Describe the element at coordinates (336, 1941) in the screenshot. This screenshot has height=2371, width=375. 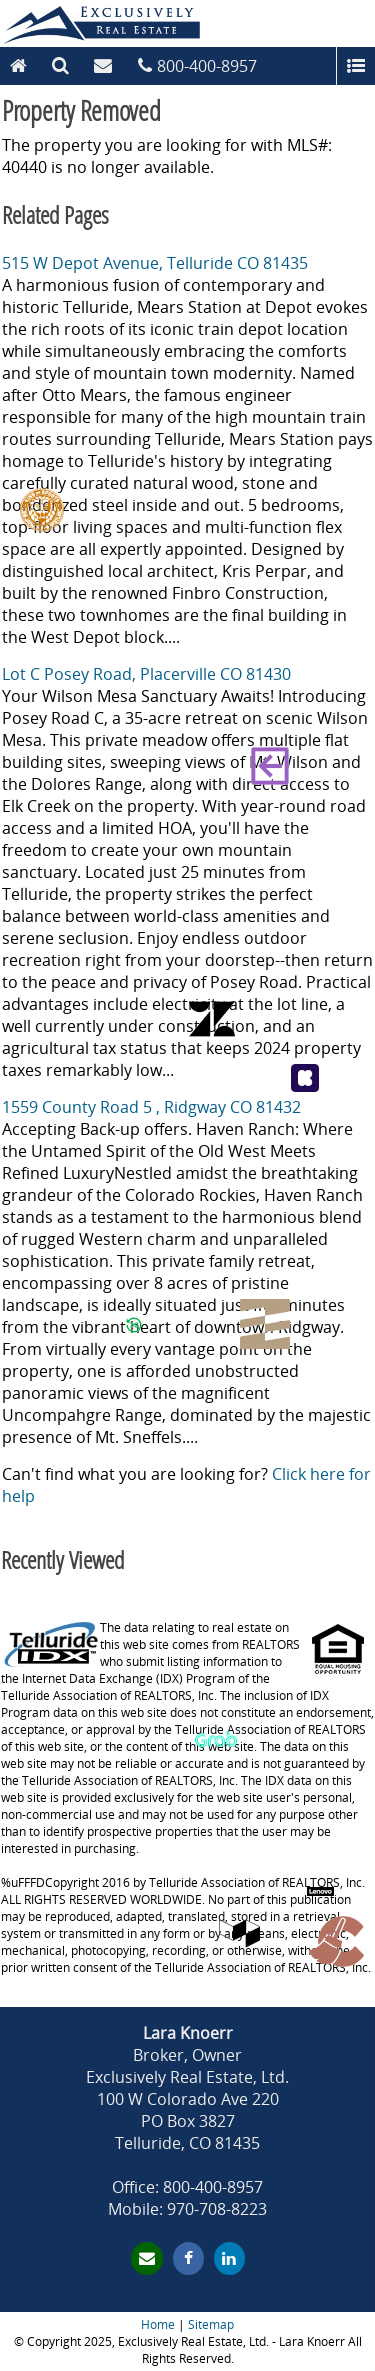
I see `open CCleaner application` at that location.